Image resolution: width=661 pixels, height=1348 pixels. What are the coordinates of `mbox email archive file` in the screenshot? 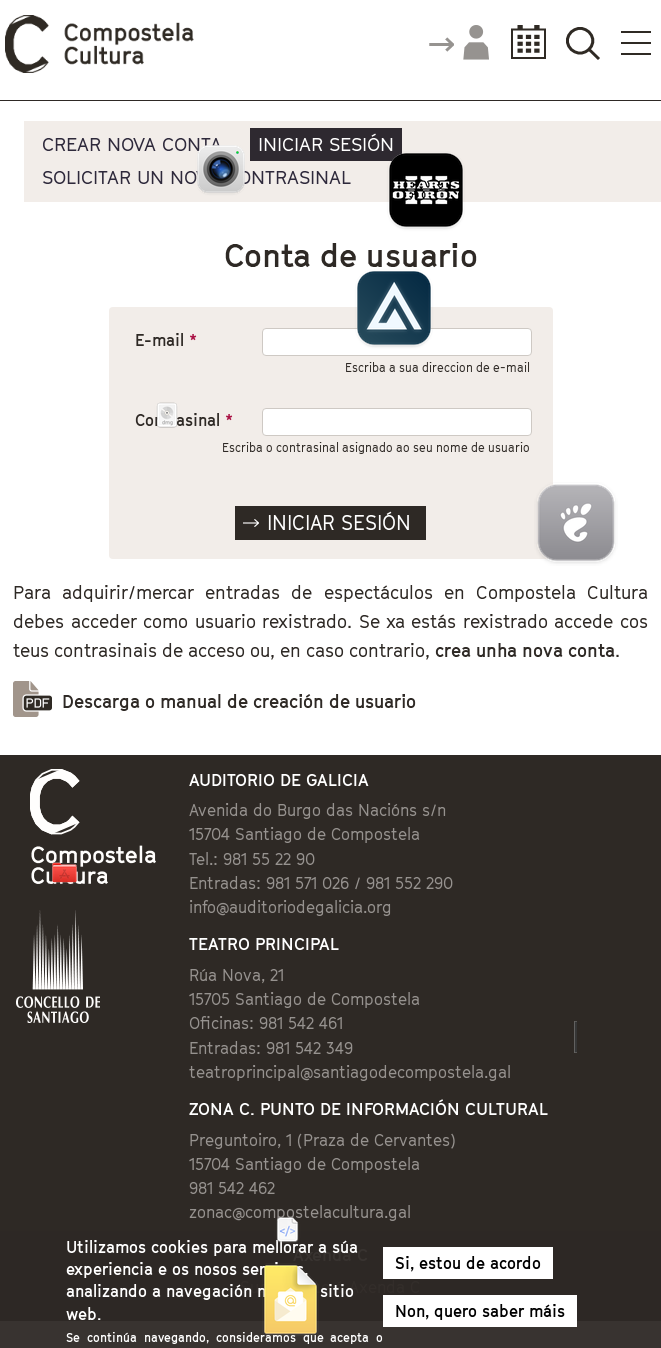 It's located at (290, 1299).